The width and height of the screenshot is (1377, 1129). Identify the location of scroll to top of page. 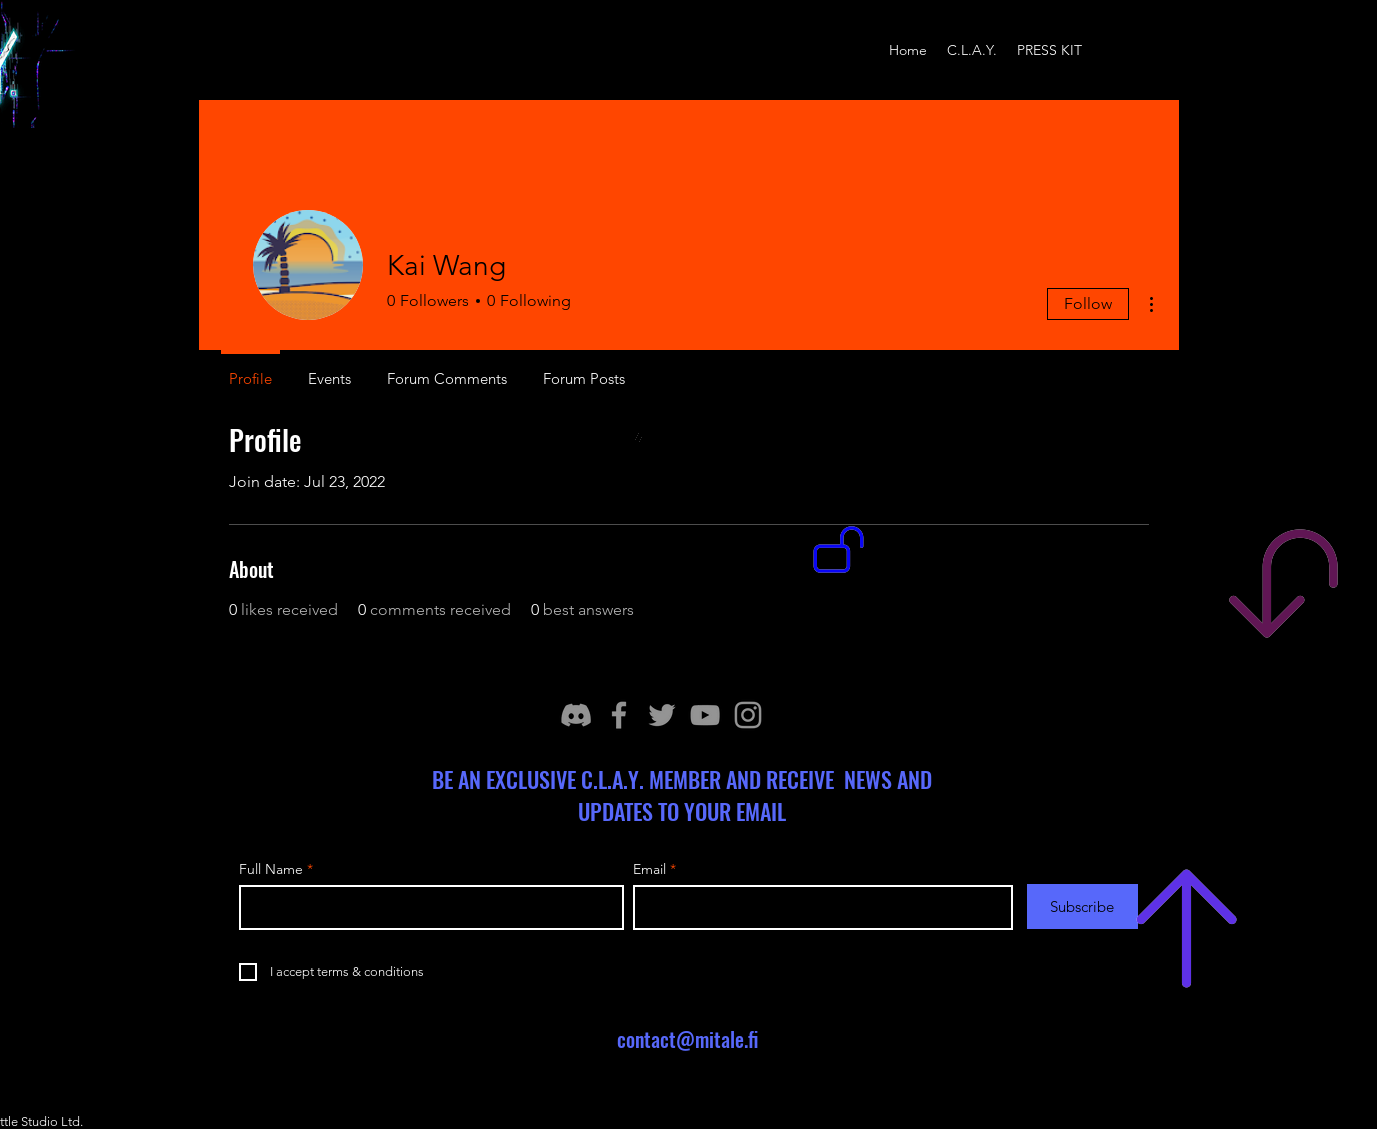
(1186, 928).